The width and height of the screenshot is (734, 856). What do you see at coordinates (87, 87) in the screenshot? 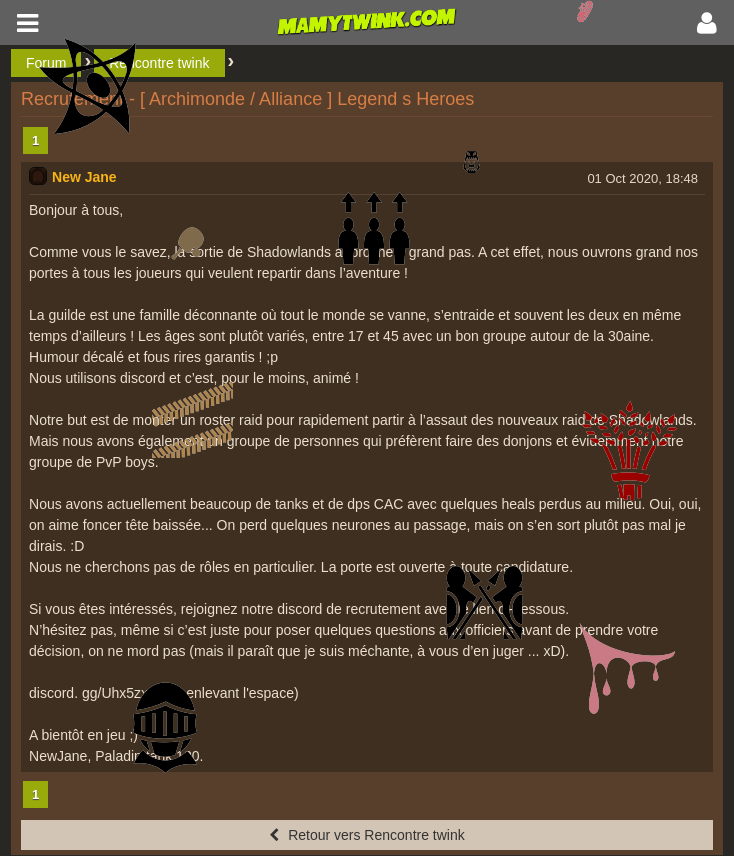
I see `indicates a flexible or customizable reward/rating` at bounding box center [87, 87].